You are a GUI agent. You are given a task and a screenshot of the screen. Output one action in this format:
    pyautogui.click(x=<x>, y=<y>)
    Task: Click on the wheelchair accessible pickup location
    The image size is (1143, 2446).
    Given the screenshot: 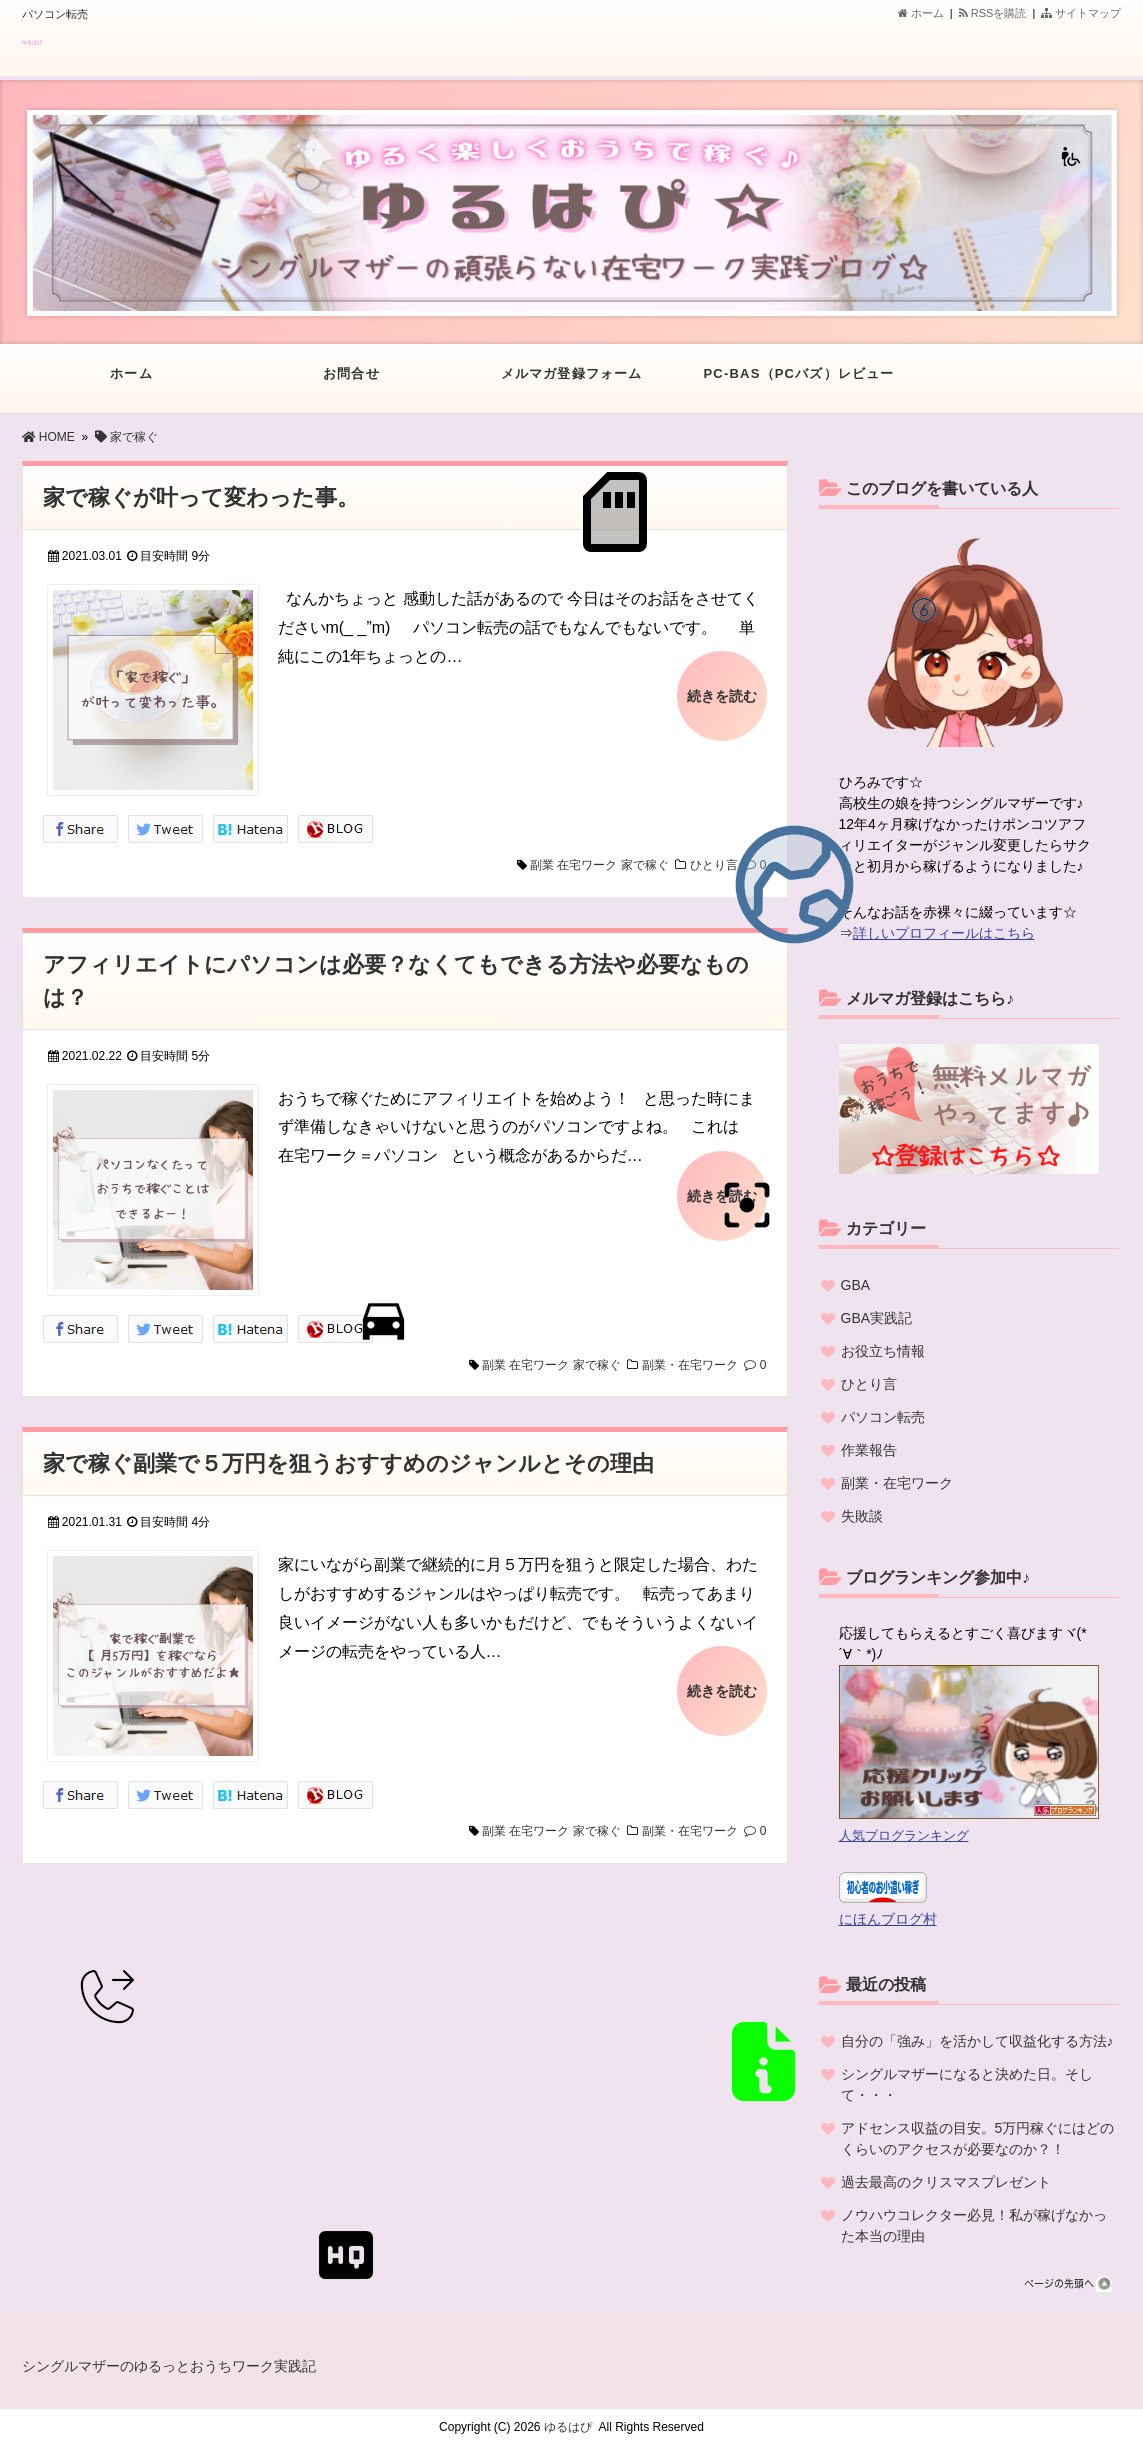 What is the action you would take?
    pyautogui.click(x=1070, y=156)
    